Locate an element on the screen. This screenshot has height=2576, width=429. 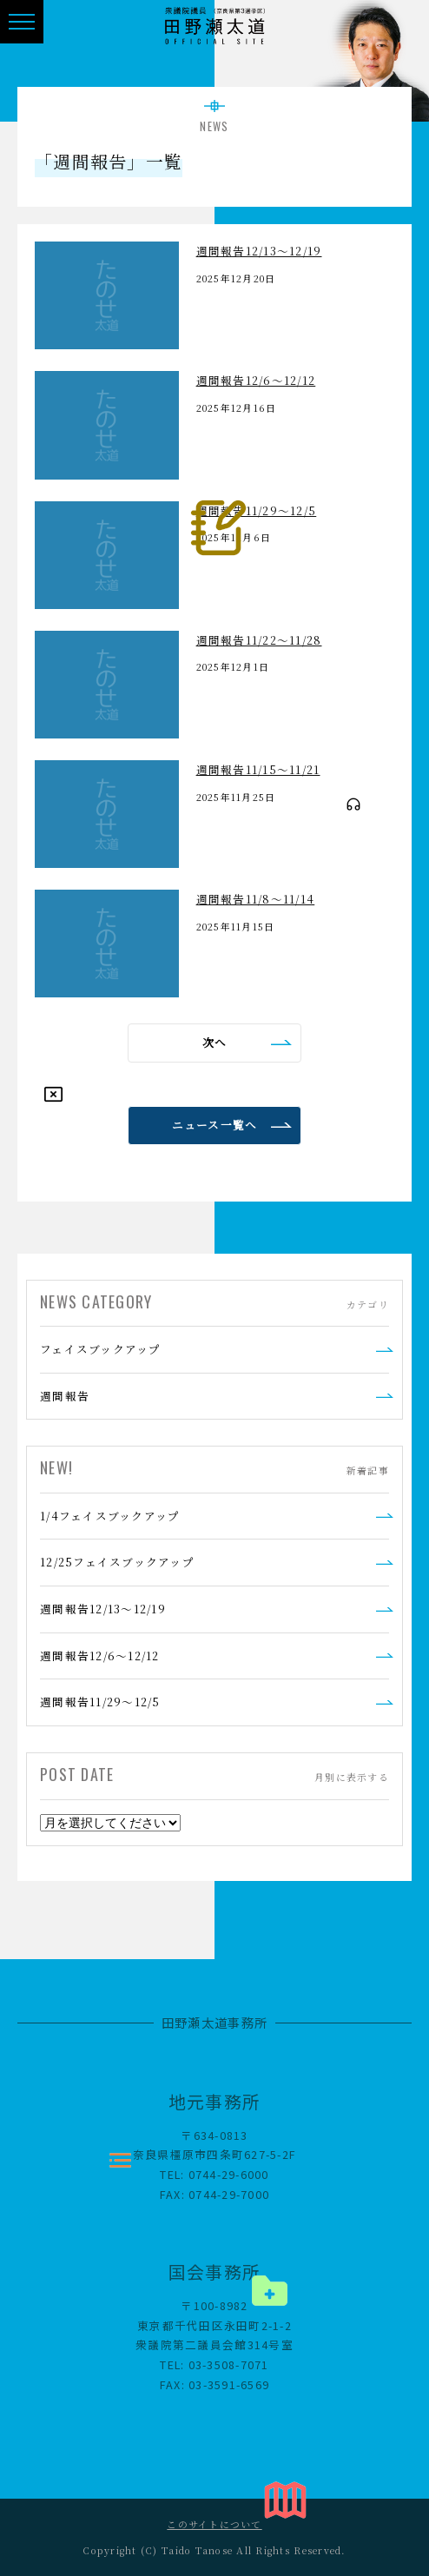
open map view is located at coordinates (285, 2500).